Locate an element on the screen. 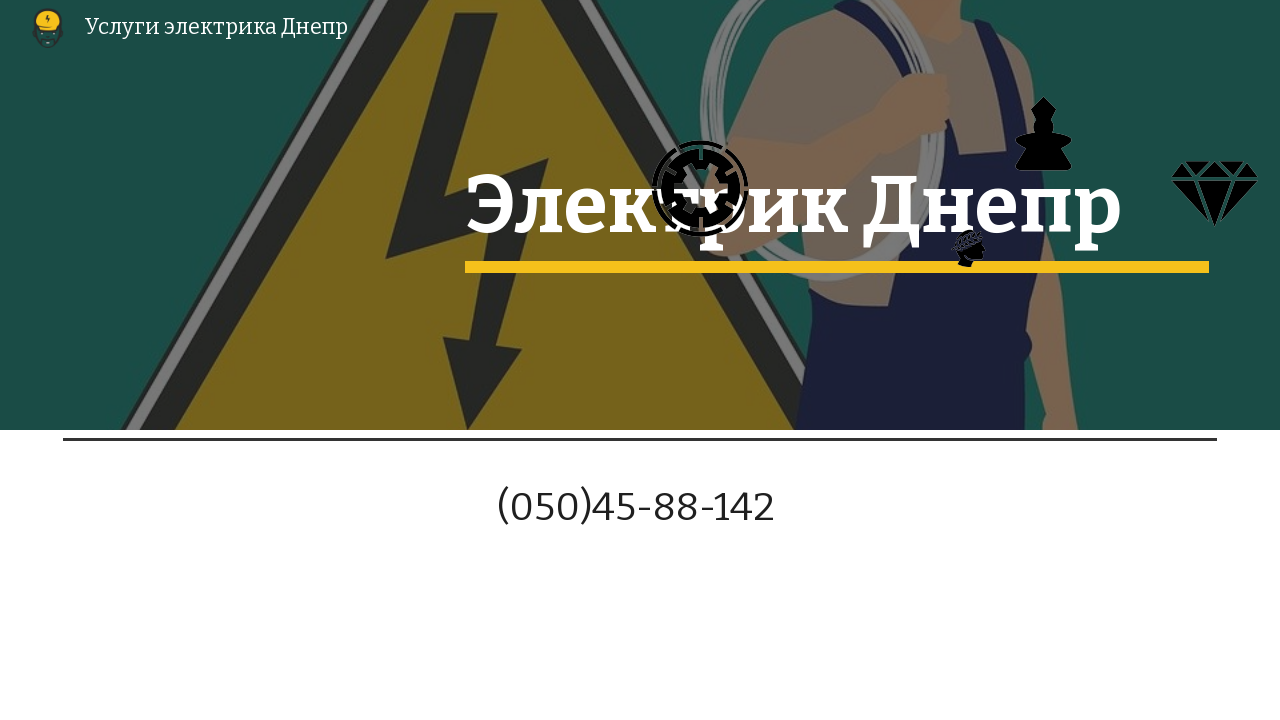 The image size is (1280, 720). indicates premium or diamond-tier membership status is located at coordinates (1214, 190).